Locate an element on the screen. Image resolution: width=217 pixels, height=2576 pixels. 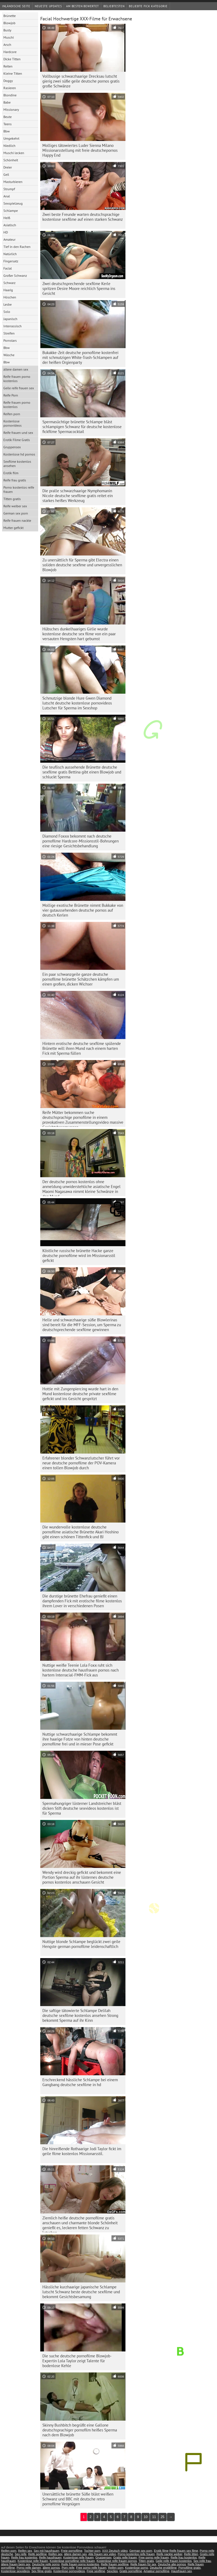
view baseball scores or stats is located at coordinates (154, 1908).